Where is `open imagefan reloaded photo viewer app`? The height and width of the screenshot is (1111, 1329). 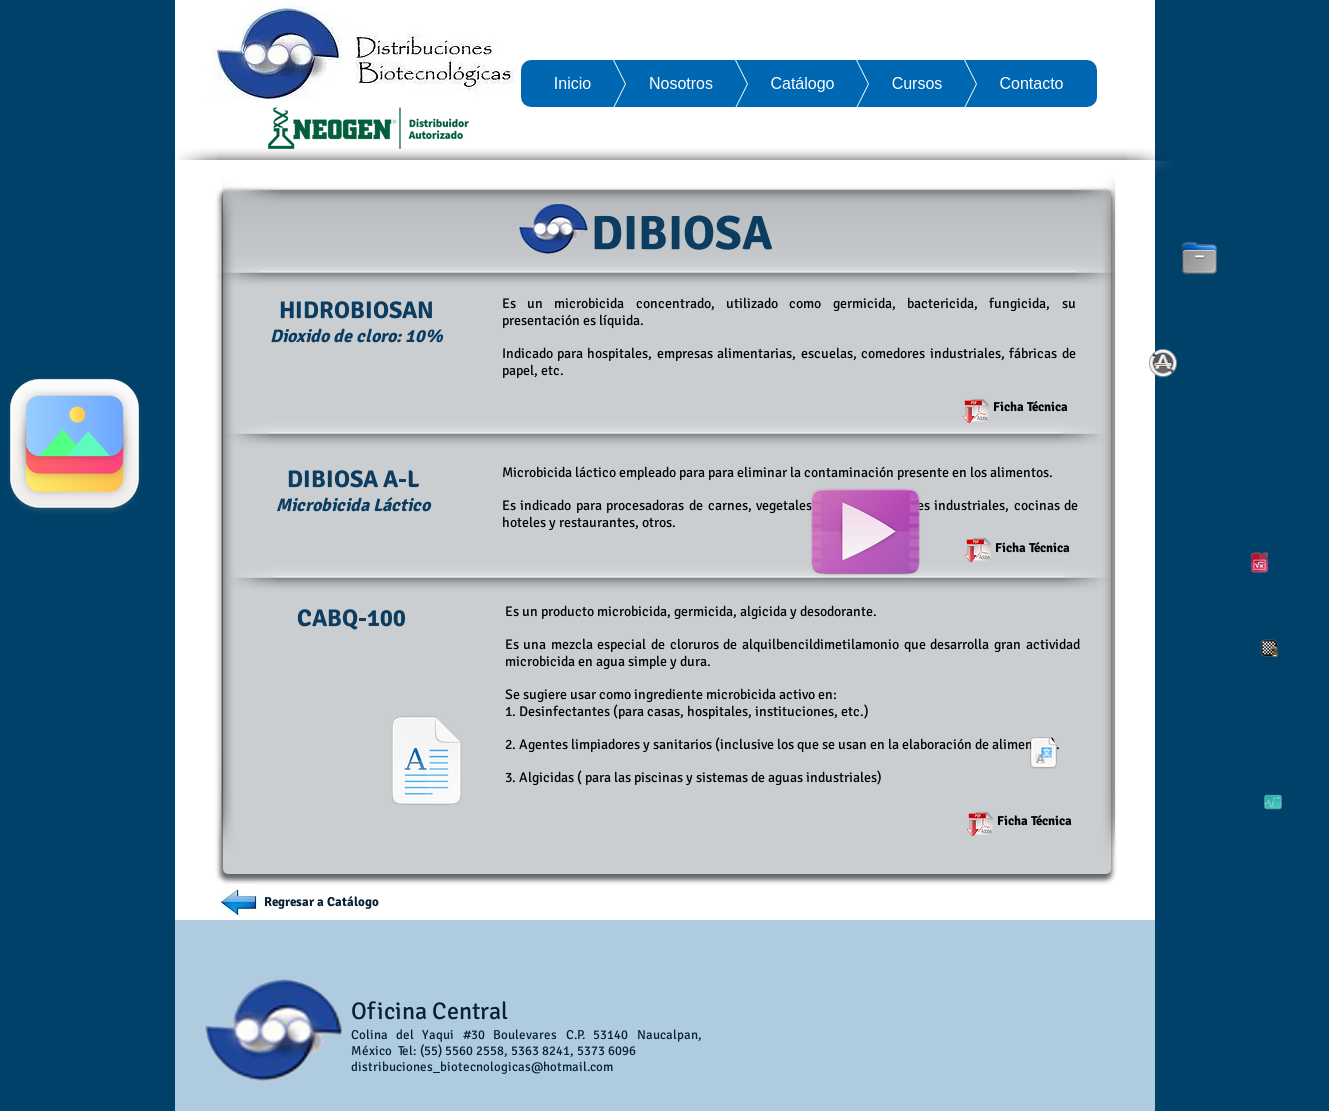 open imagefan reloaded photo viewer app is located at coordinates (74, 443).